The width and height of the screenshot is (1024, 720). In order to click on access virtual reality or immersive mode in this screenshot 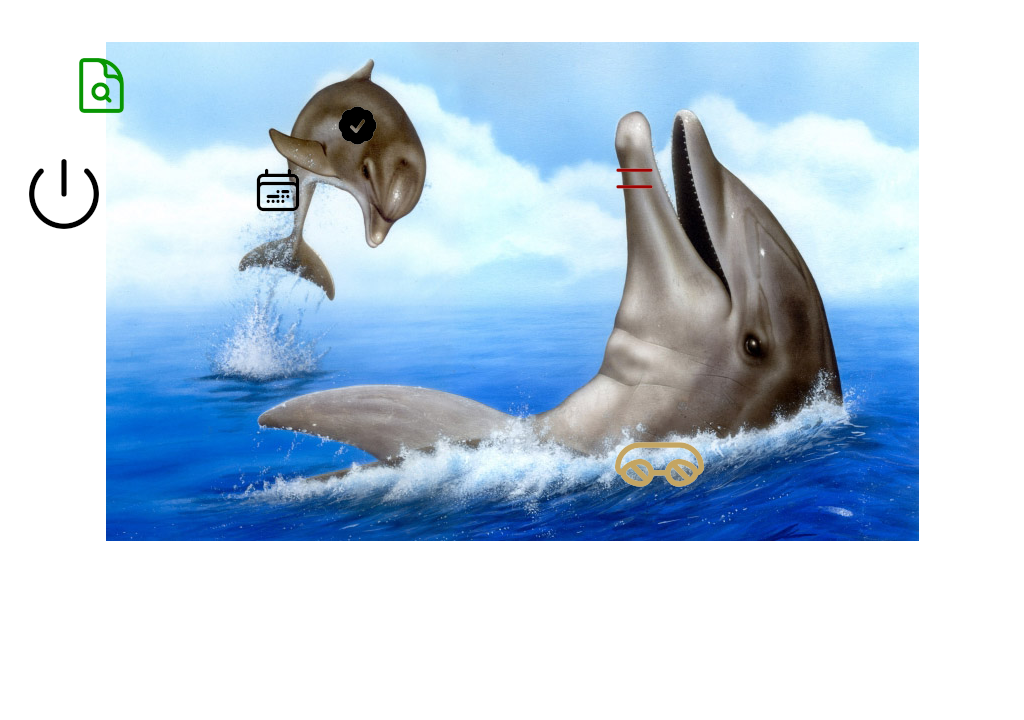, I will do `click(659, 464)`.